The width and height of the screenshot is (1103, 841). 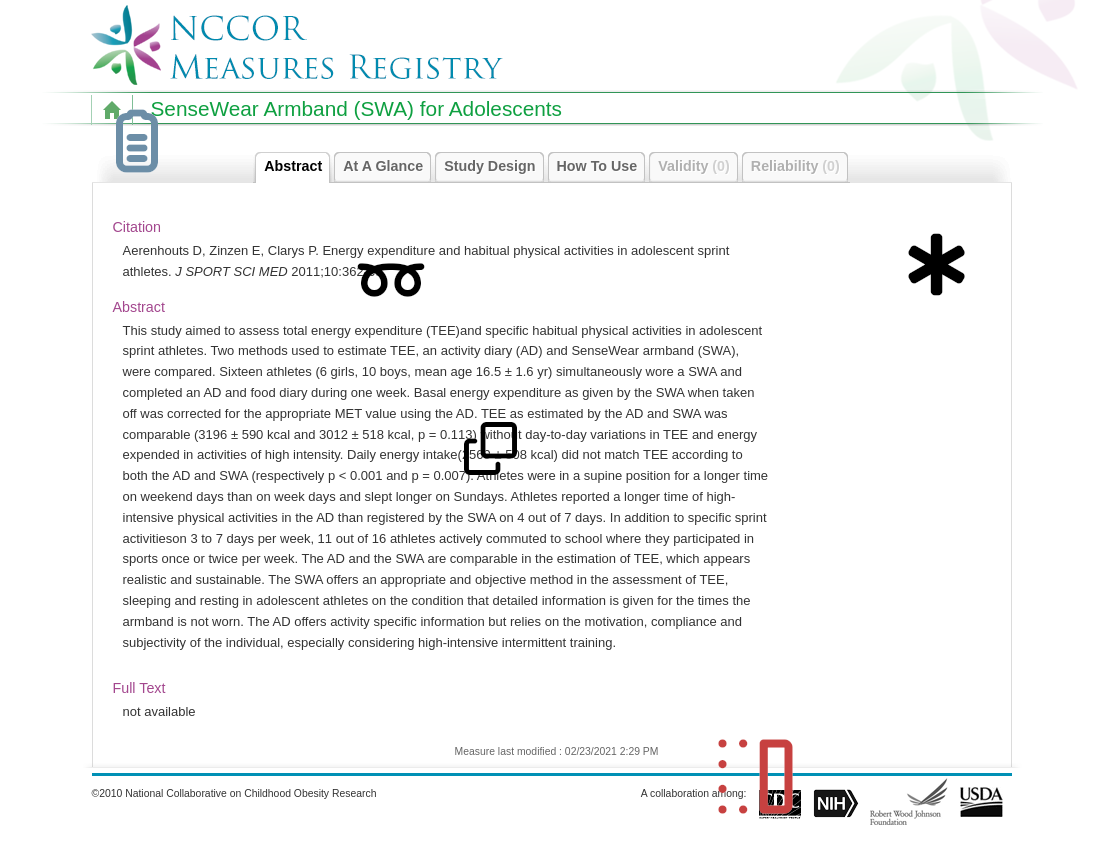 What do you see at coordinates (137, 141) in the screenshot?
I see `battery level indicator showing medium charge` at bounding box center [137, 141].